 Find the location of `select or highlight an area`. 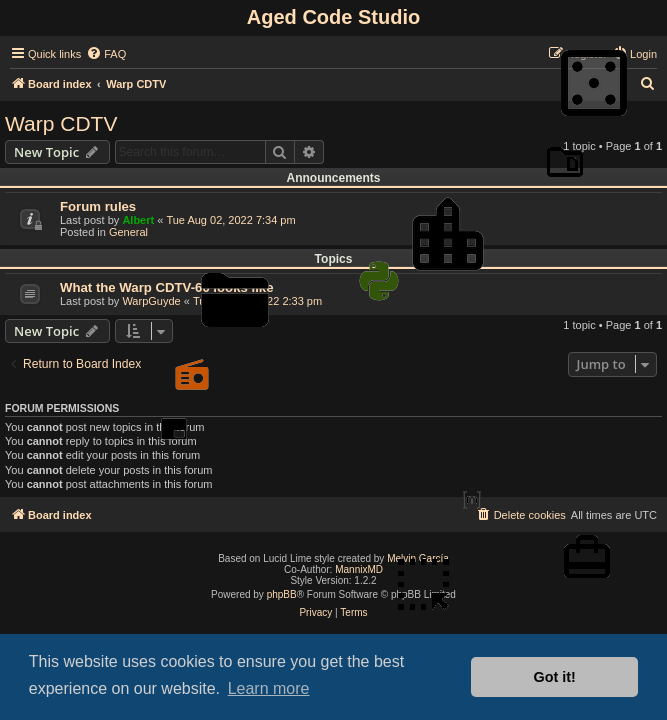

select or highlight an area is located at coordinates (423, 584).